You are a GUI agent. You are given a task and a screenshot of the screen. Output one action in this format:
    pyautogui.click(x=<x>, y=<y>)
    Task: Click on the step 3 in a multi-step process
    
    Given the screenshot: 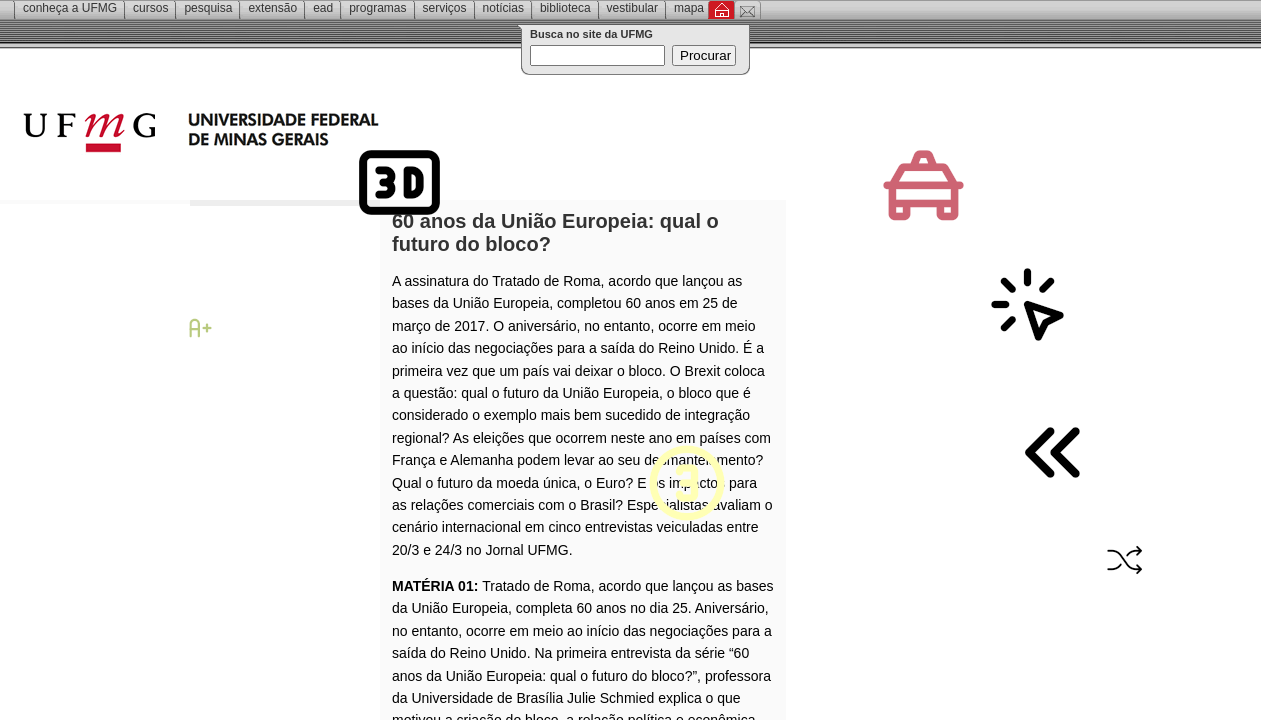 What is the action you would take?
    pyautogui.click(x=687, y=483)
    